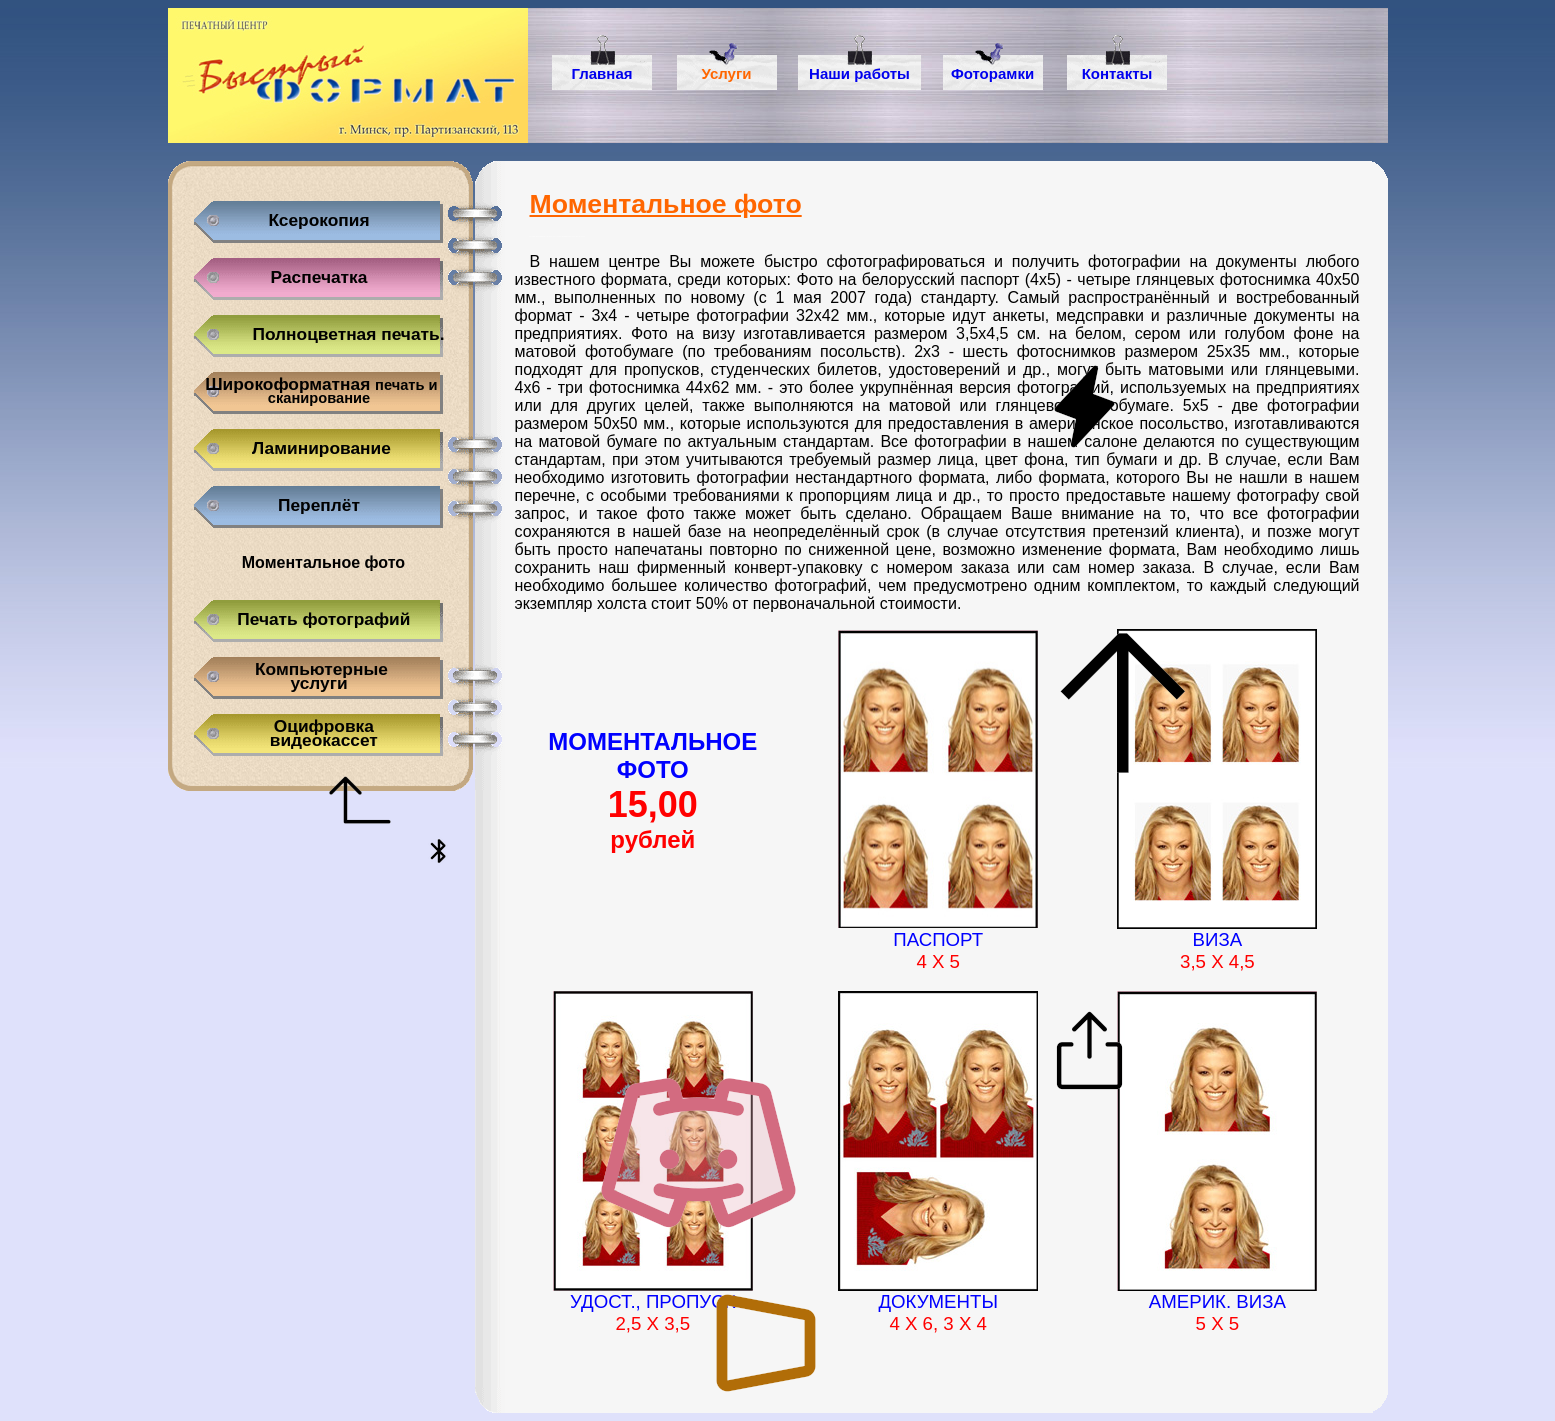 The width and height of the screenshot is (1555, 1421). Describe the element at coordinates (439, 851) in the screenshot. I see `toggle bluetooth connectivity` at that location.